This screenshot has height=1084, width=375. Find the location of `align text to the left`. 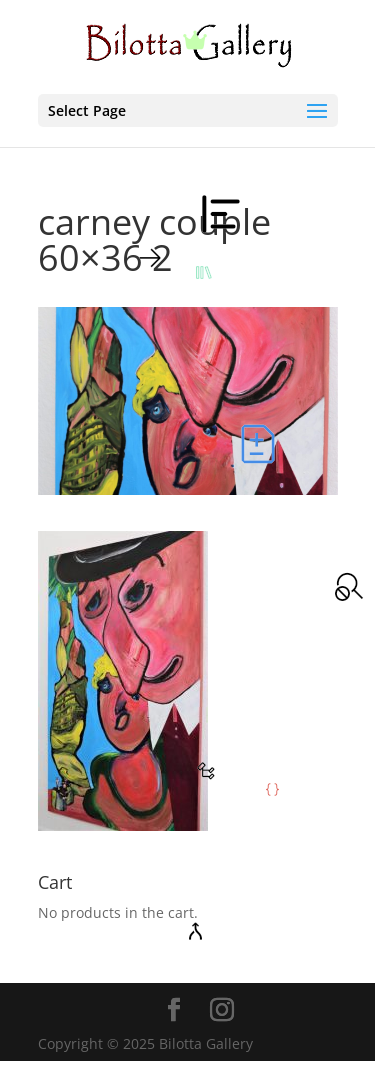

align text to the left is located at coordinates (221, 214).